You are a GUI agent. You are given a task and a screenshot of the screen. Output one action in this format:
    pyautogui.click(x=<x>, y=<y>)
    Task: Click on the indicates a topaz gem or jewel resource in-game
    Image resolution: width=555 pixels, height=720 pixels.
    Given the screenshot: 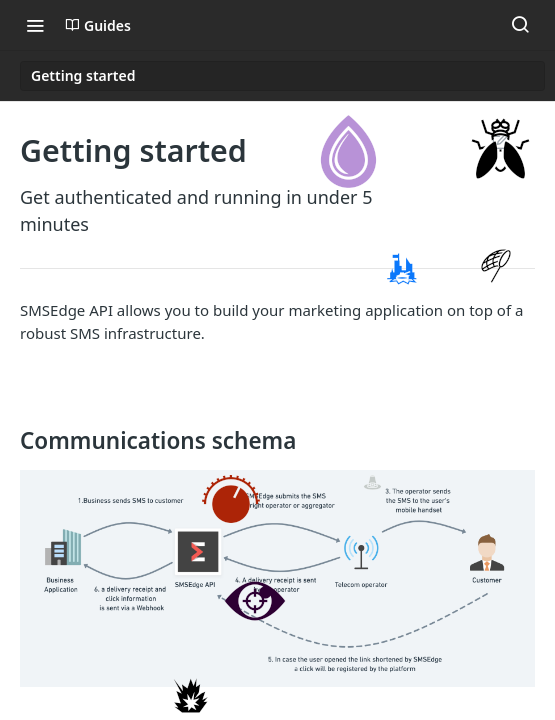 What is the action you would take?
    pyautogui.click(x=348, y=151)
    